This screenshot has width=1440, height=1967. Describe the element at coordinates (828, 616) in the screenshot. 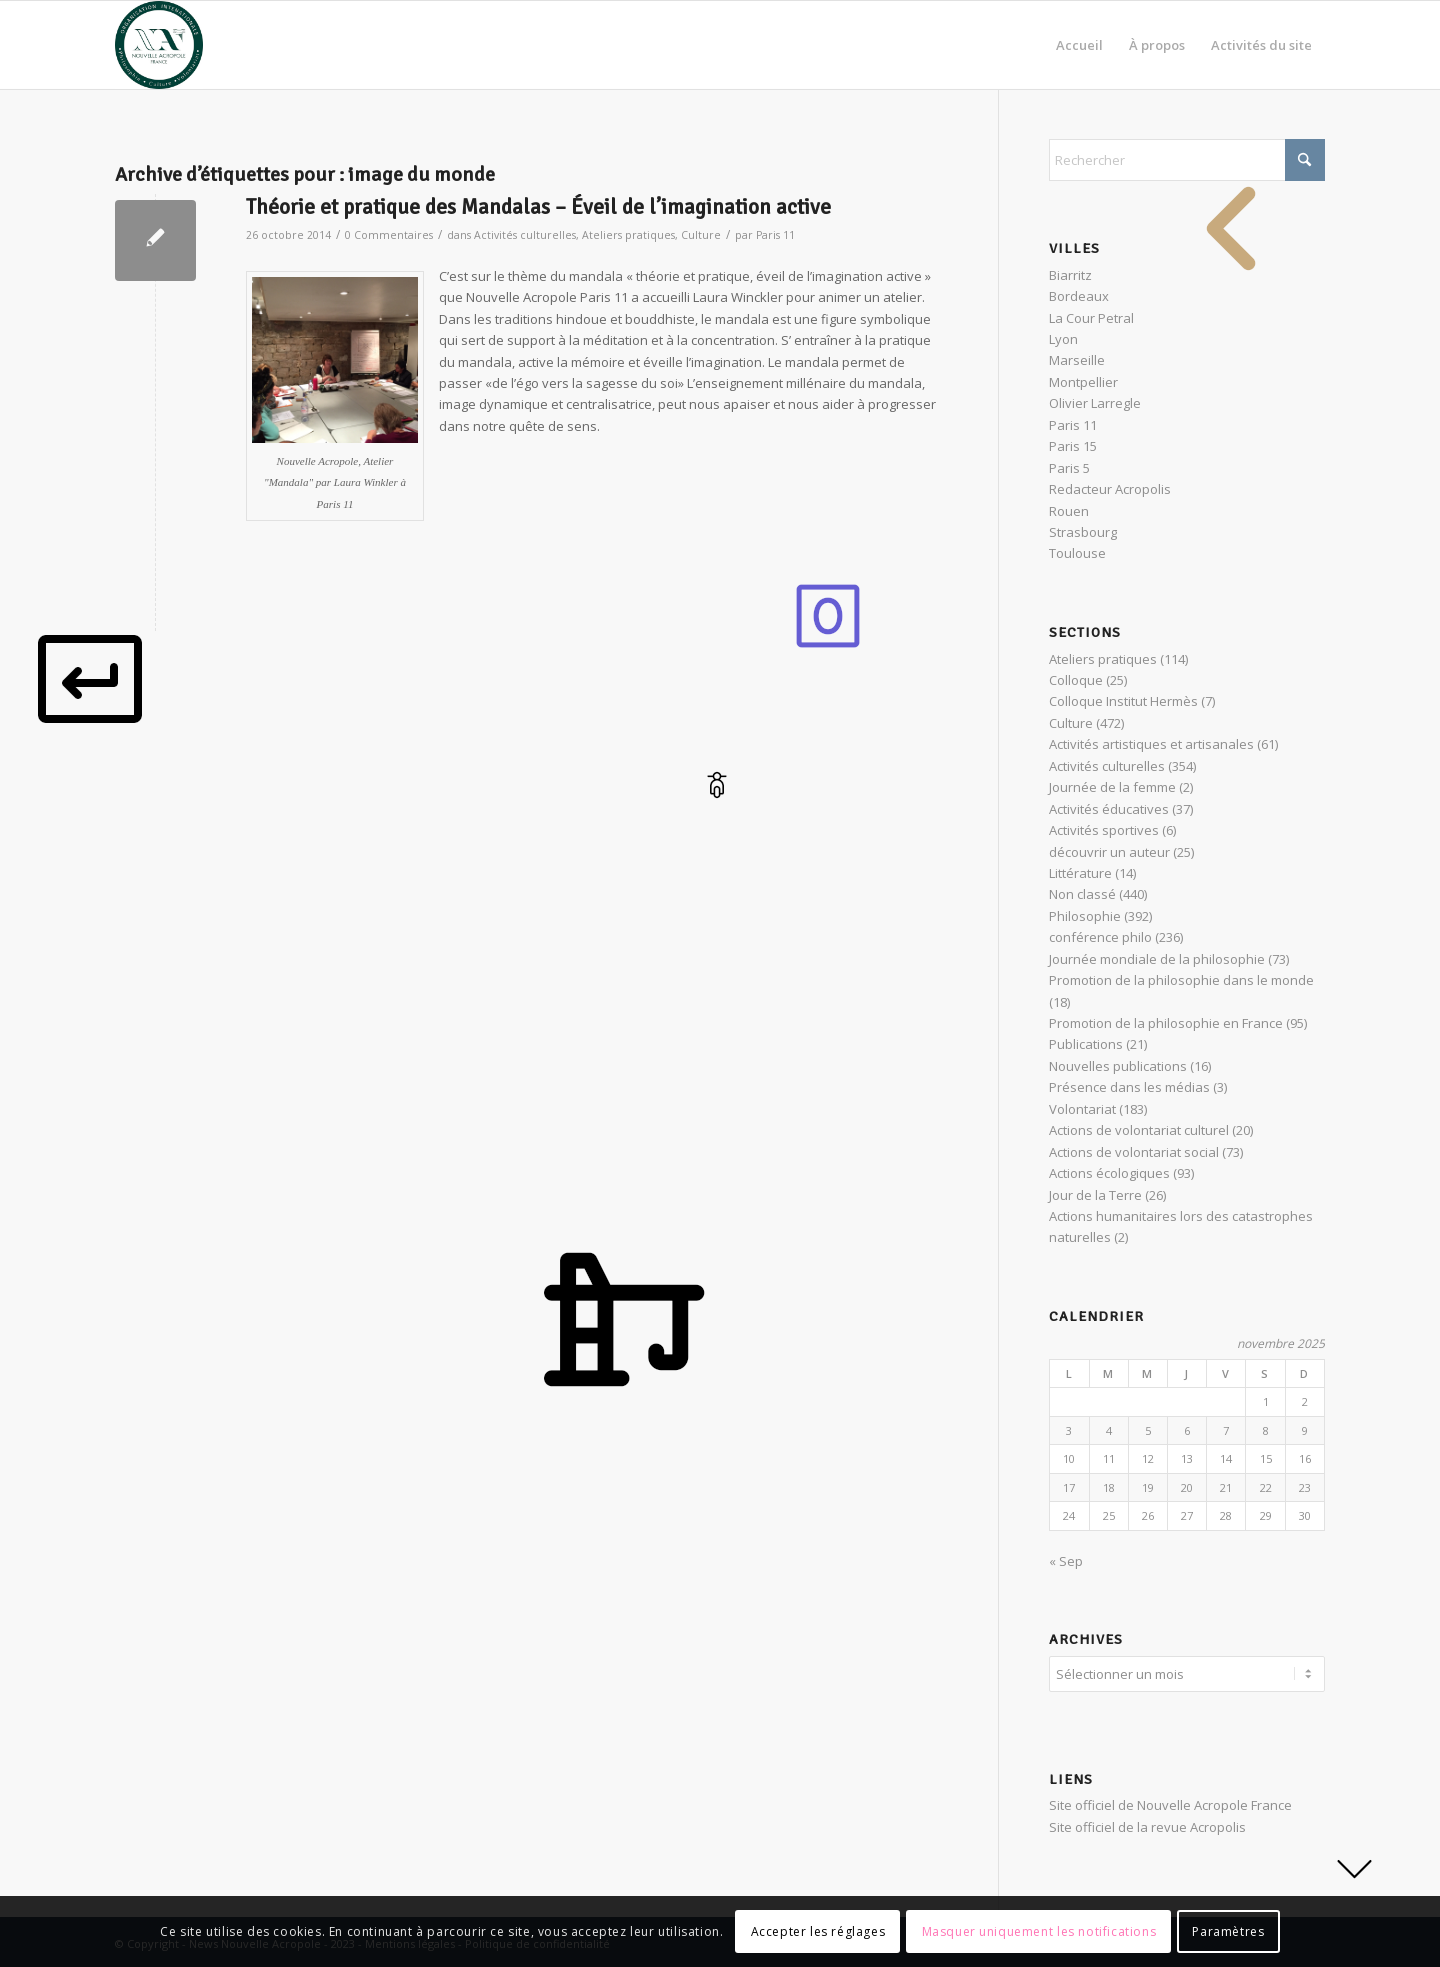

I see `indicates zero or null value` at that location.